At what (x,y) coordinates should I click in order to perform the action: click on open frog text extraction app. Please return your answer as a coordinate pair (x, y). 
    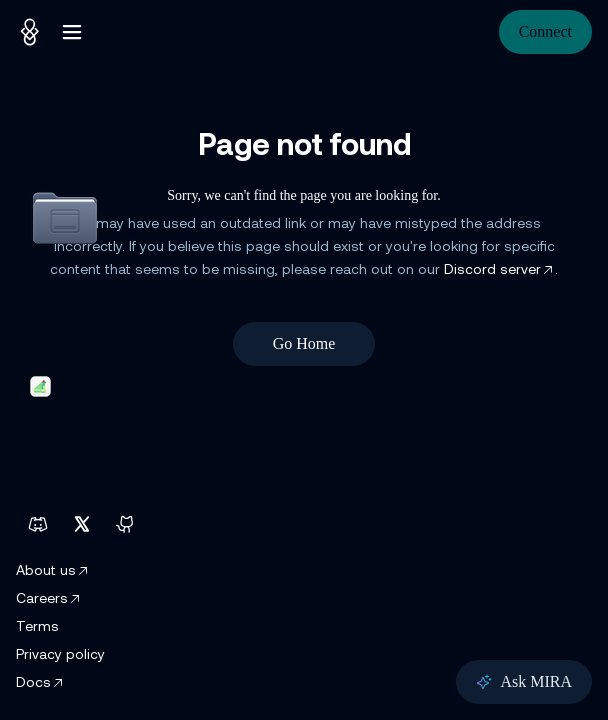
    Looking at the image, I should click on (40, 386).